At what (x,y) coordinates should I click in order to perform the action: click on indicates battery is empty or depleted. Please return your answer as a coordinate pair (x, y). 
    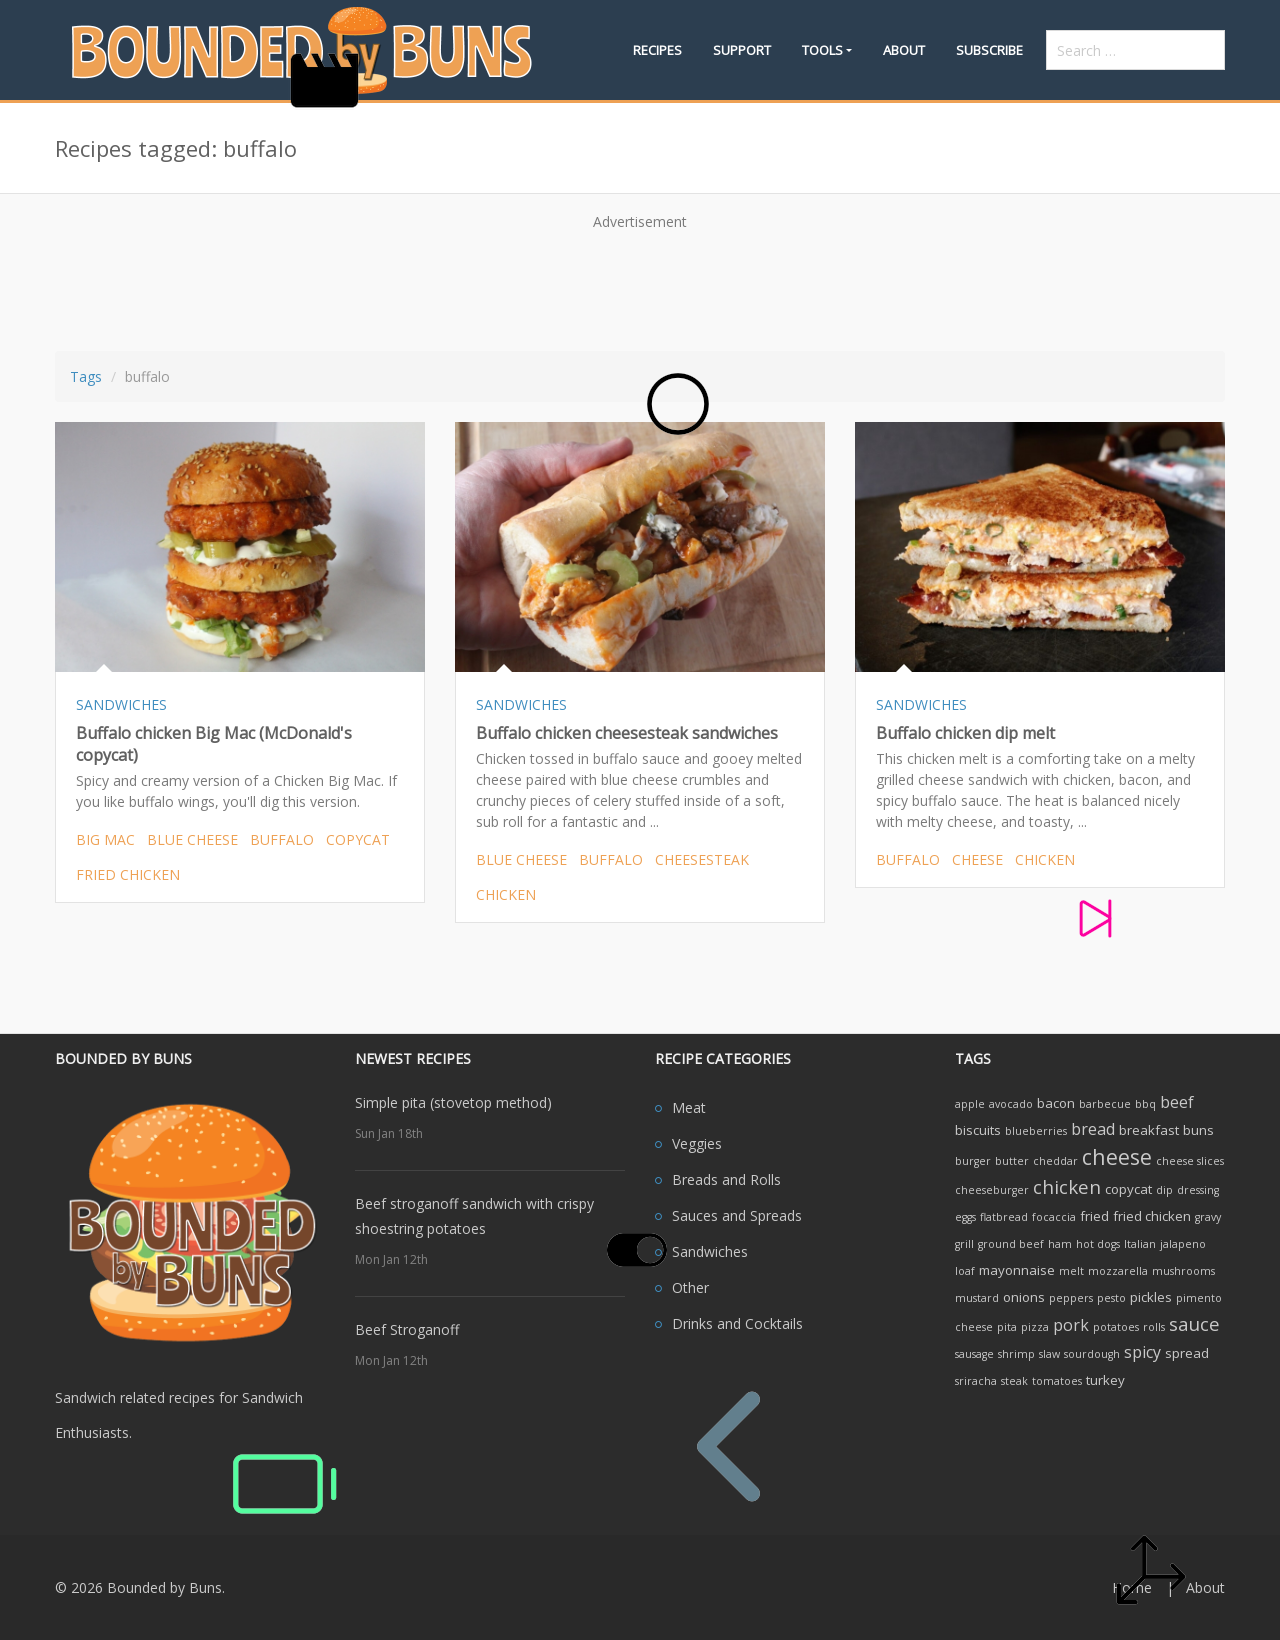
    Looking at the image, I should click on (283, 1484).